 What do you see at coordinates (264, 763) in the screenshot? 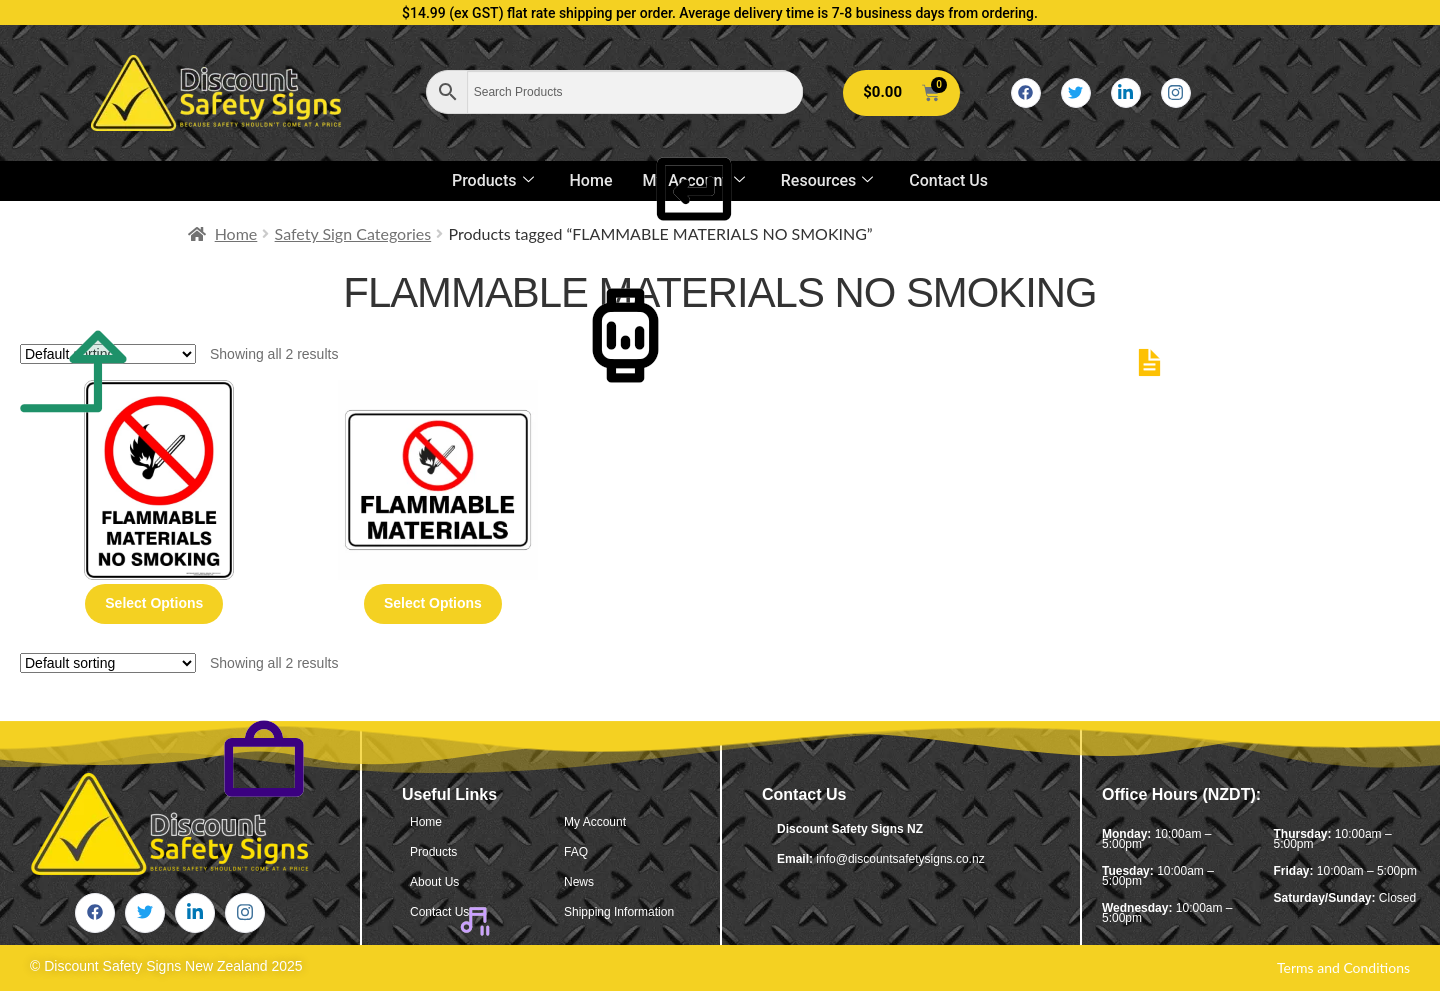
I see `view your shopping bag` at bounding box center [264, 763].